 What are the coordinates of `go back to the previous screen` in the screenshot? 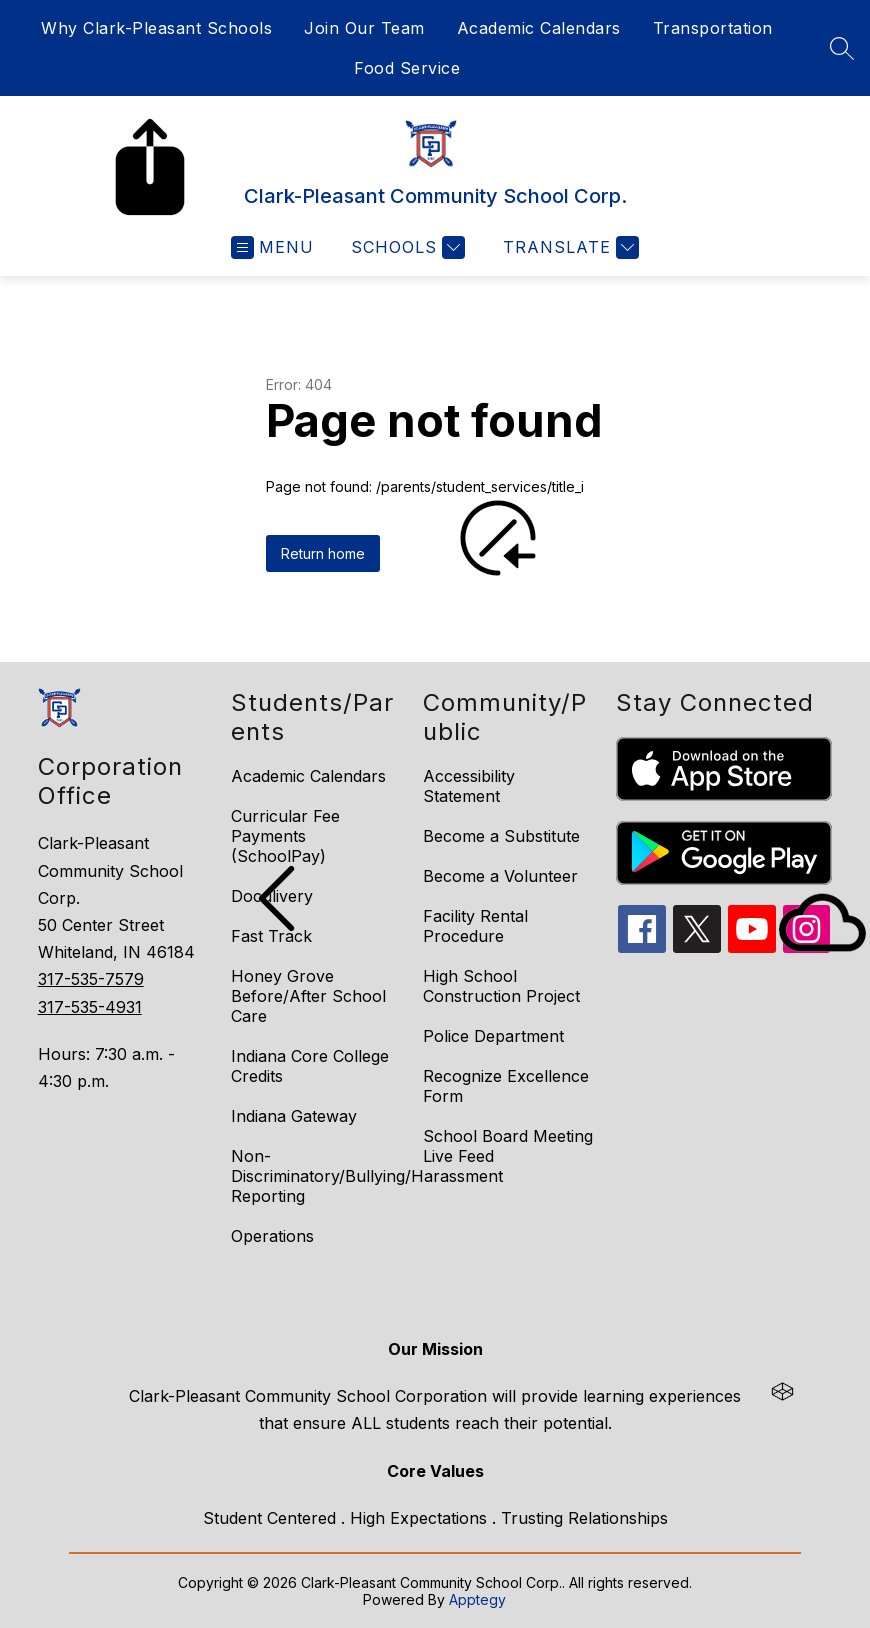 It's located at (276, 898).